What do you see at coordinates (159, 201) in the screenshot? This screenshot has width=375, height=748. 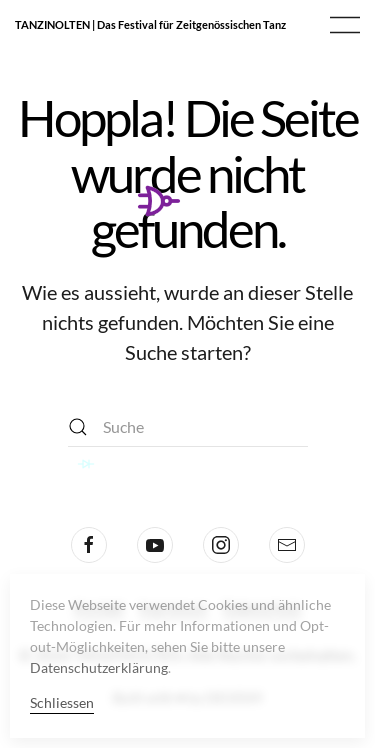 I see `NOR logic gate symbol for circuit diagrams` at bounding box center [159, 201].